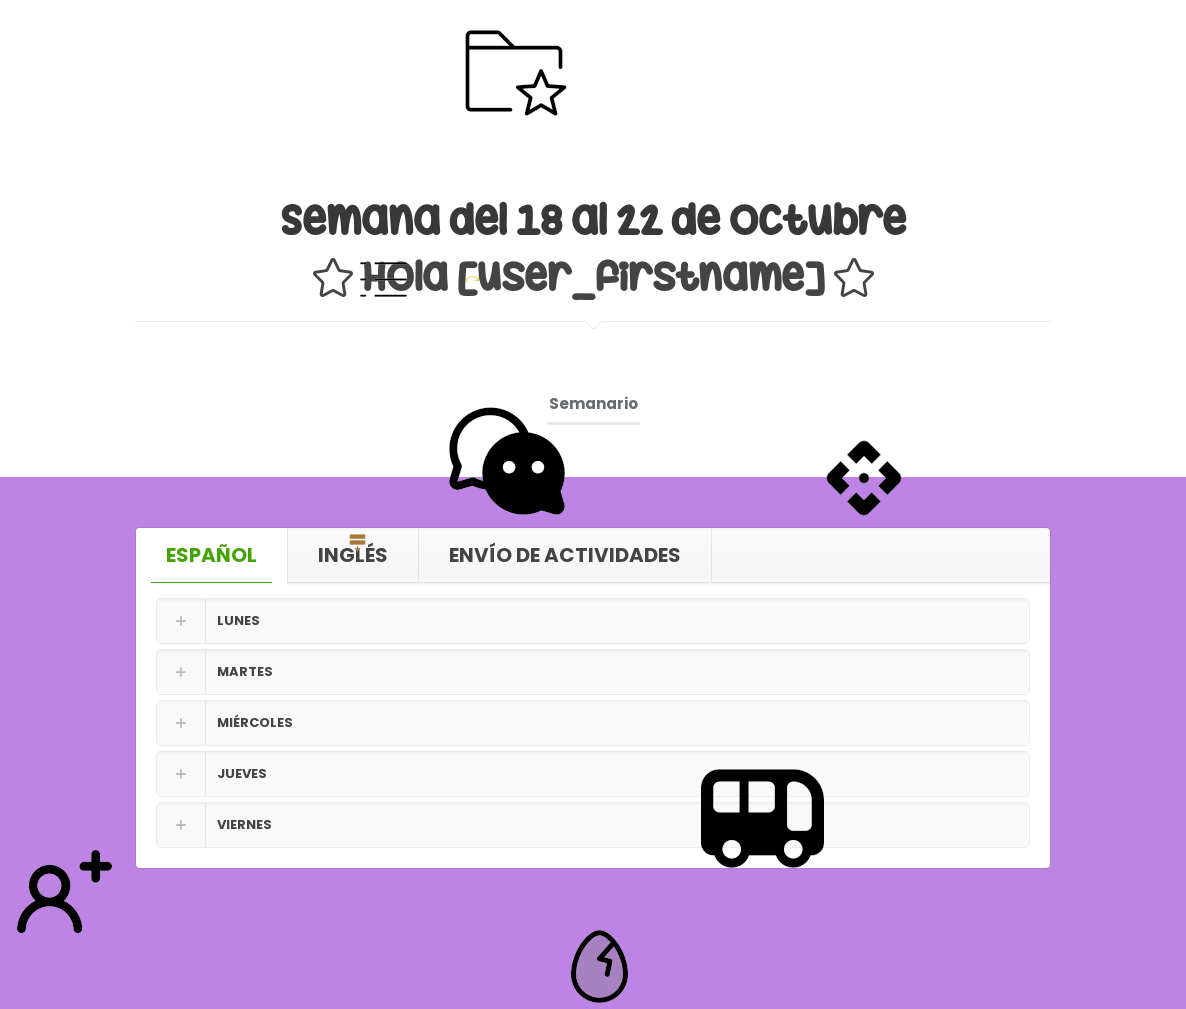 The image size is (1186, 1009). What do you see at coordinates (599, 966) in the screenshot?
I see `indicates a cracked or broken item` at bounding box center [599, 966].